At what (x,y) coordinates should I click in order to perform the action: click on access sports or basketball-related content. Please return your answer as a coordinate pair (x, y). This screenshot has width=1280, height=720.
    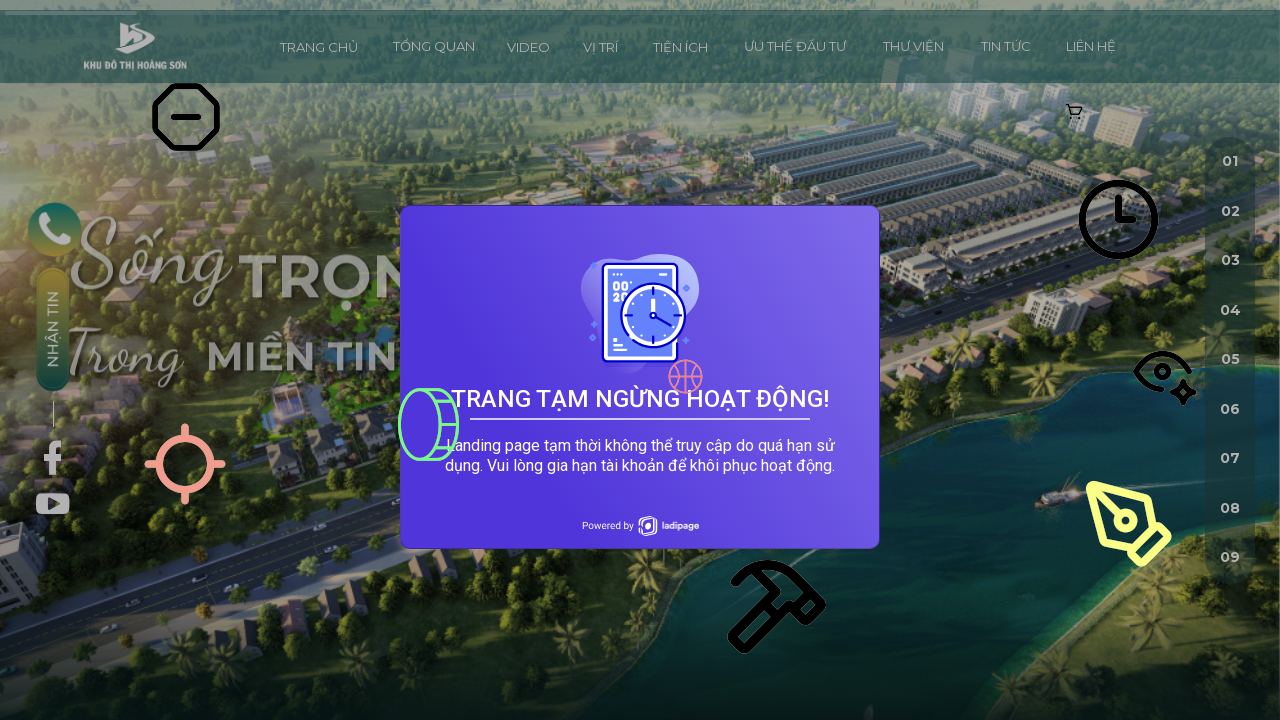
    Looking at the image, I should click on (685, 376).